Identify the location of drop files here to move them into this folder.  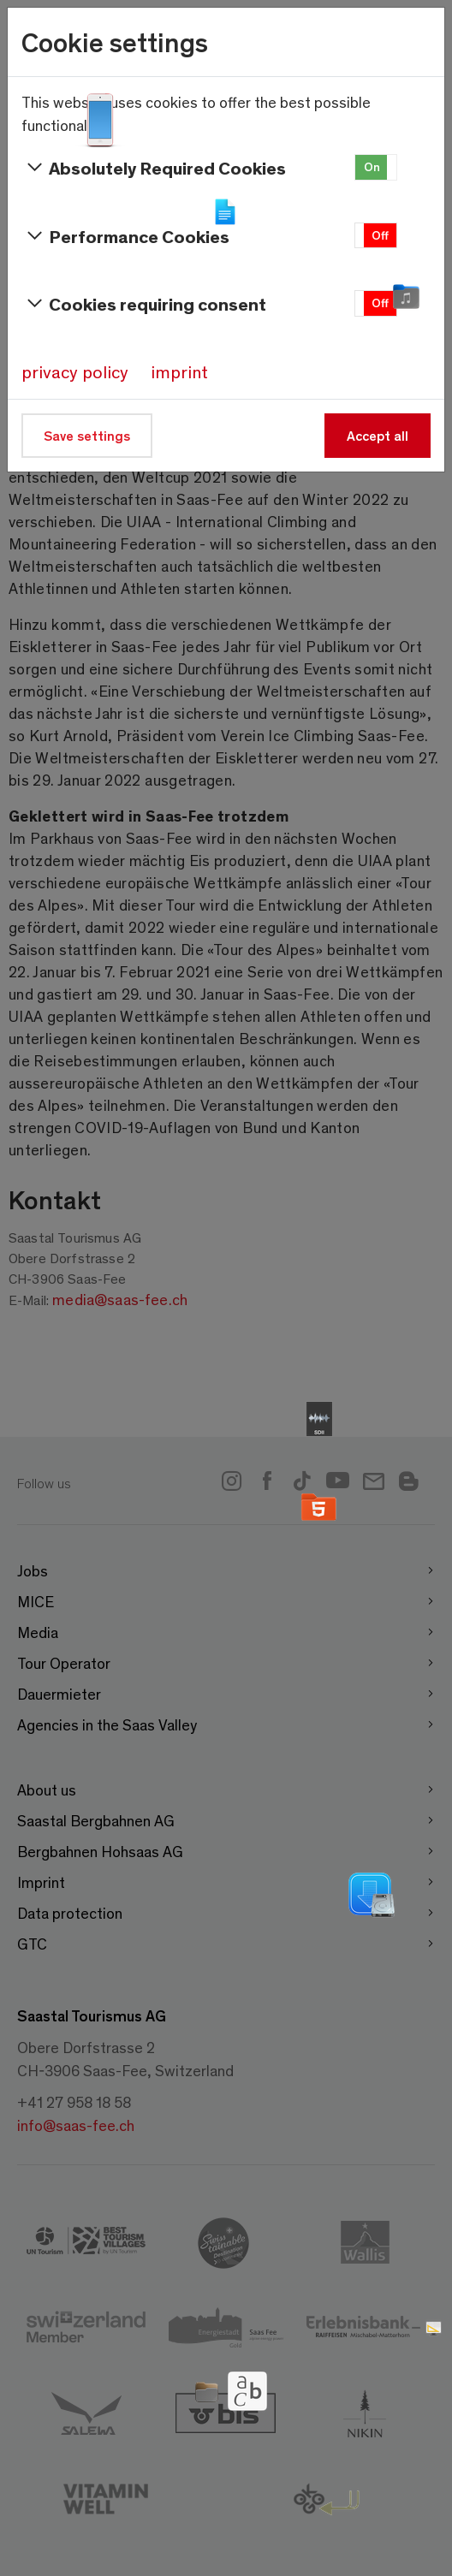
(206, 2391).